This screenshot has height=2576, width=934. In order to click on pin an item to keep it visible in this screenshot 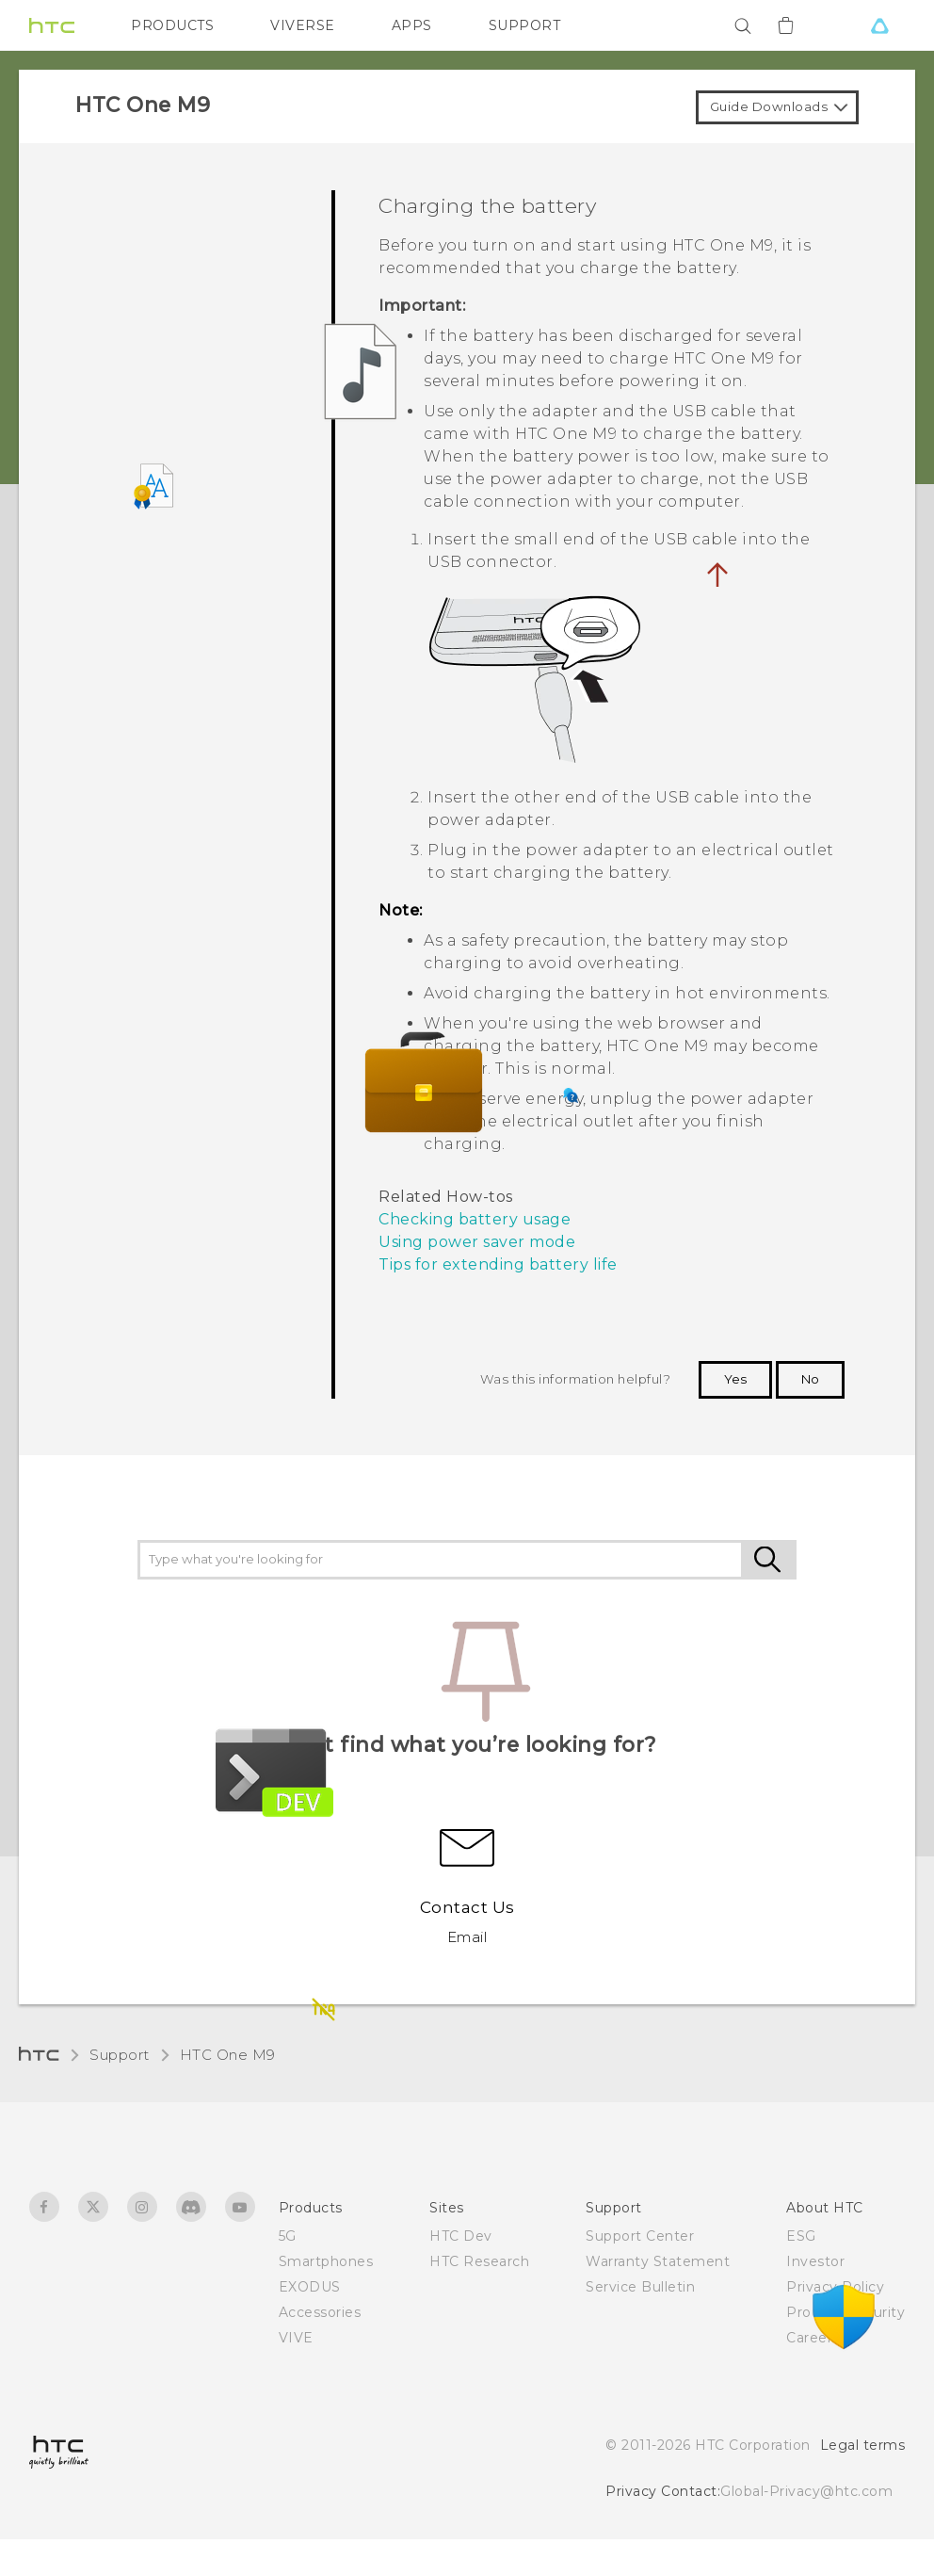, I will do `click(486, 1666)`.